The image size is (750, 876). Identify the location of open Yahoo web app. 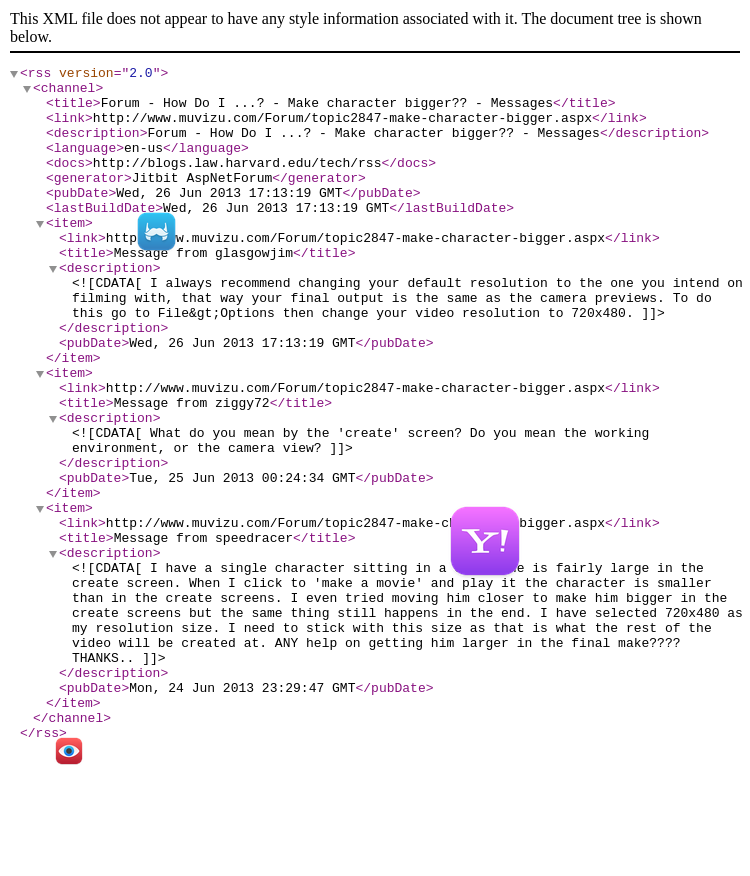
(485, 541).